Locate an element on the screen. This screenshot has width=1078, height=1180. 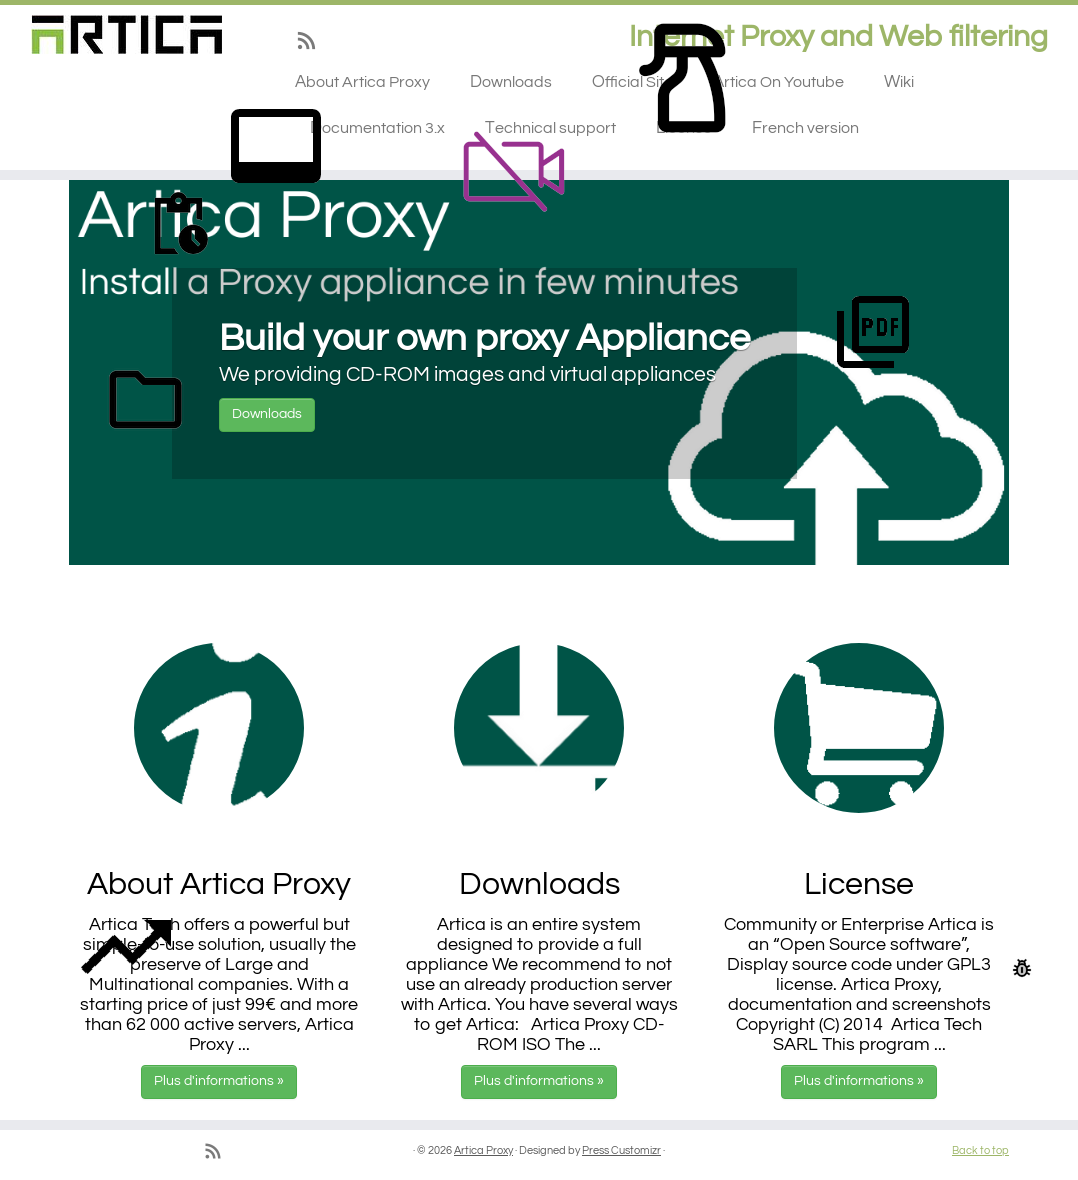
access a folder to view its contents is located at coordinates (145, 399).